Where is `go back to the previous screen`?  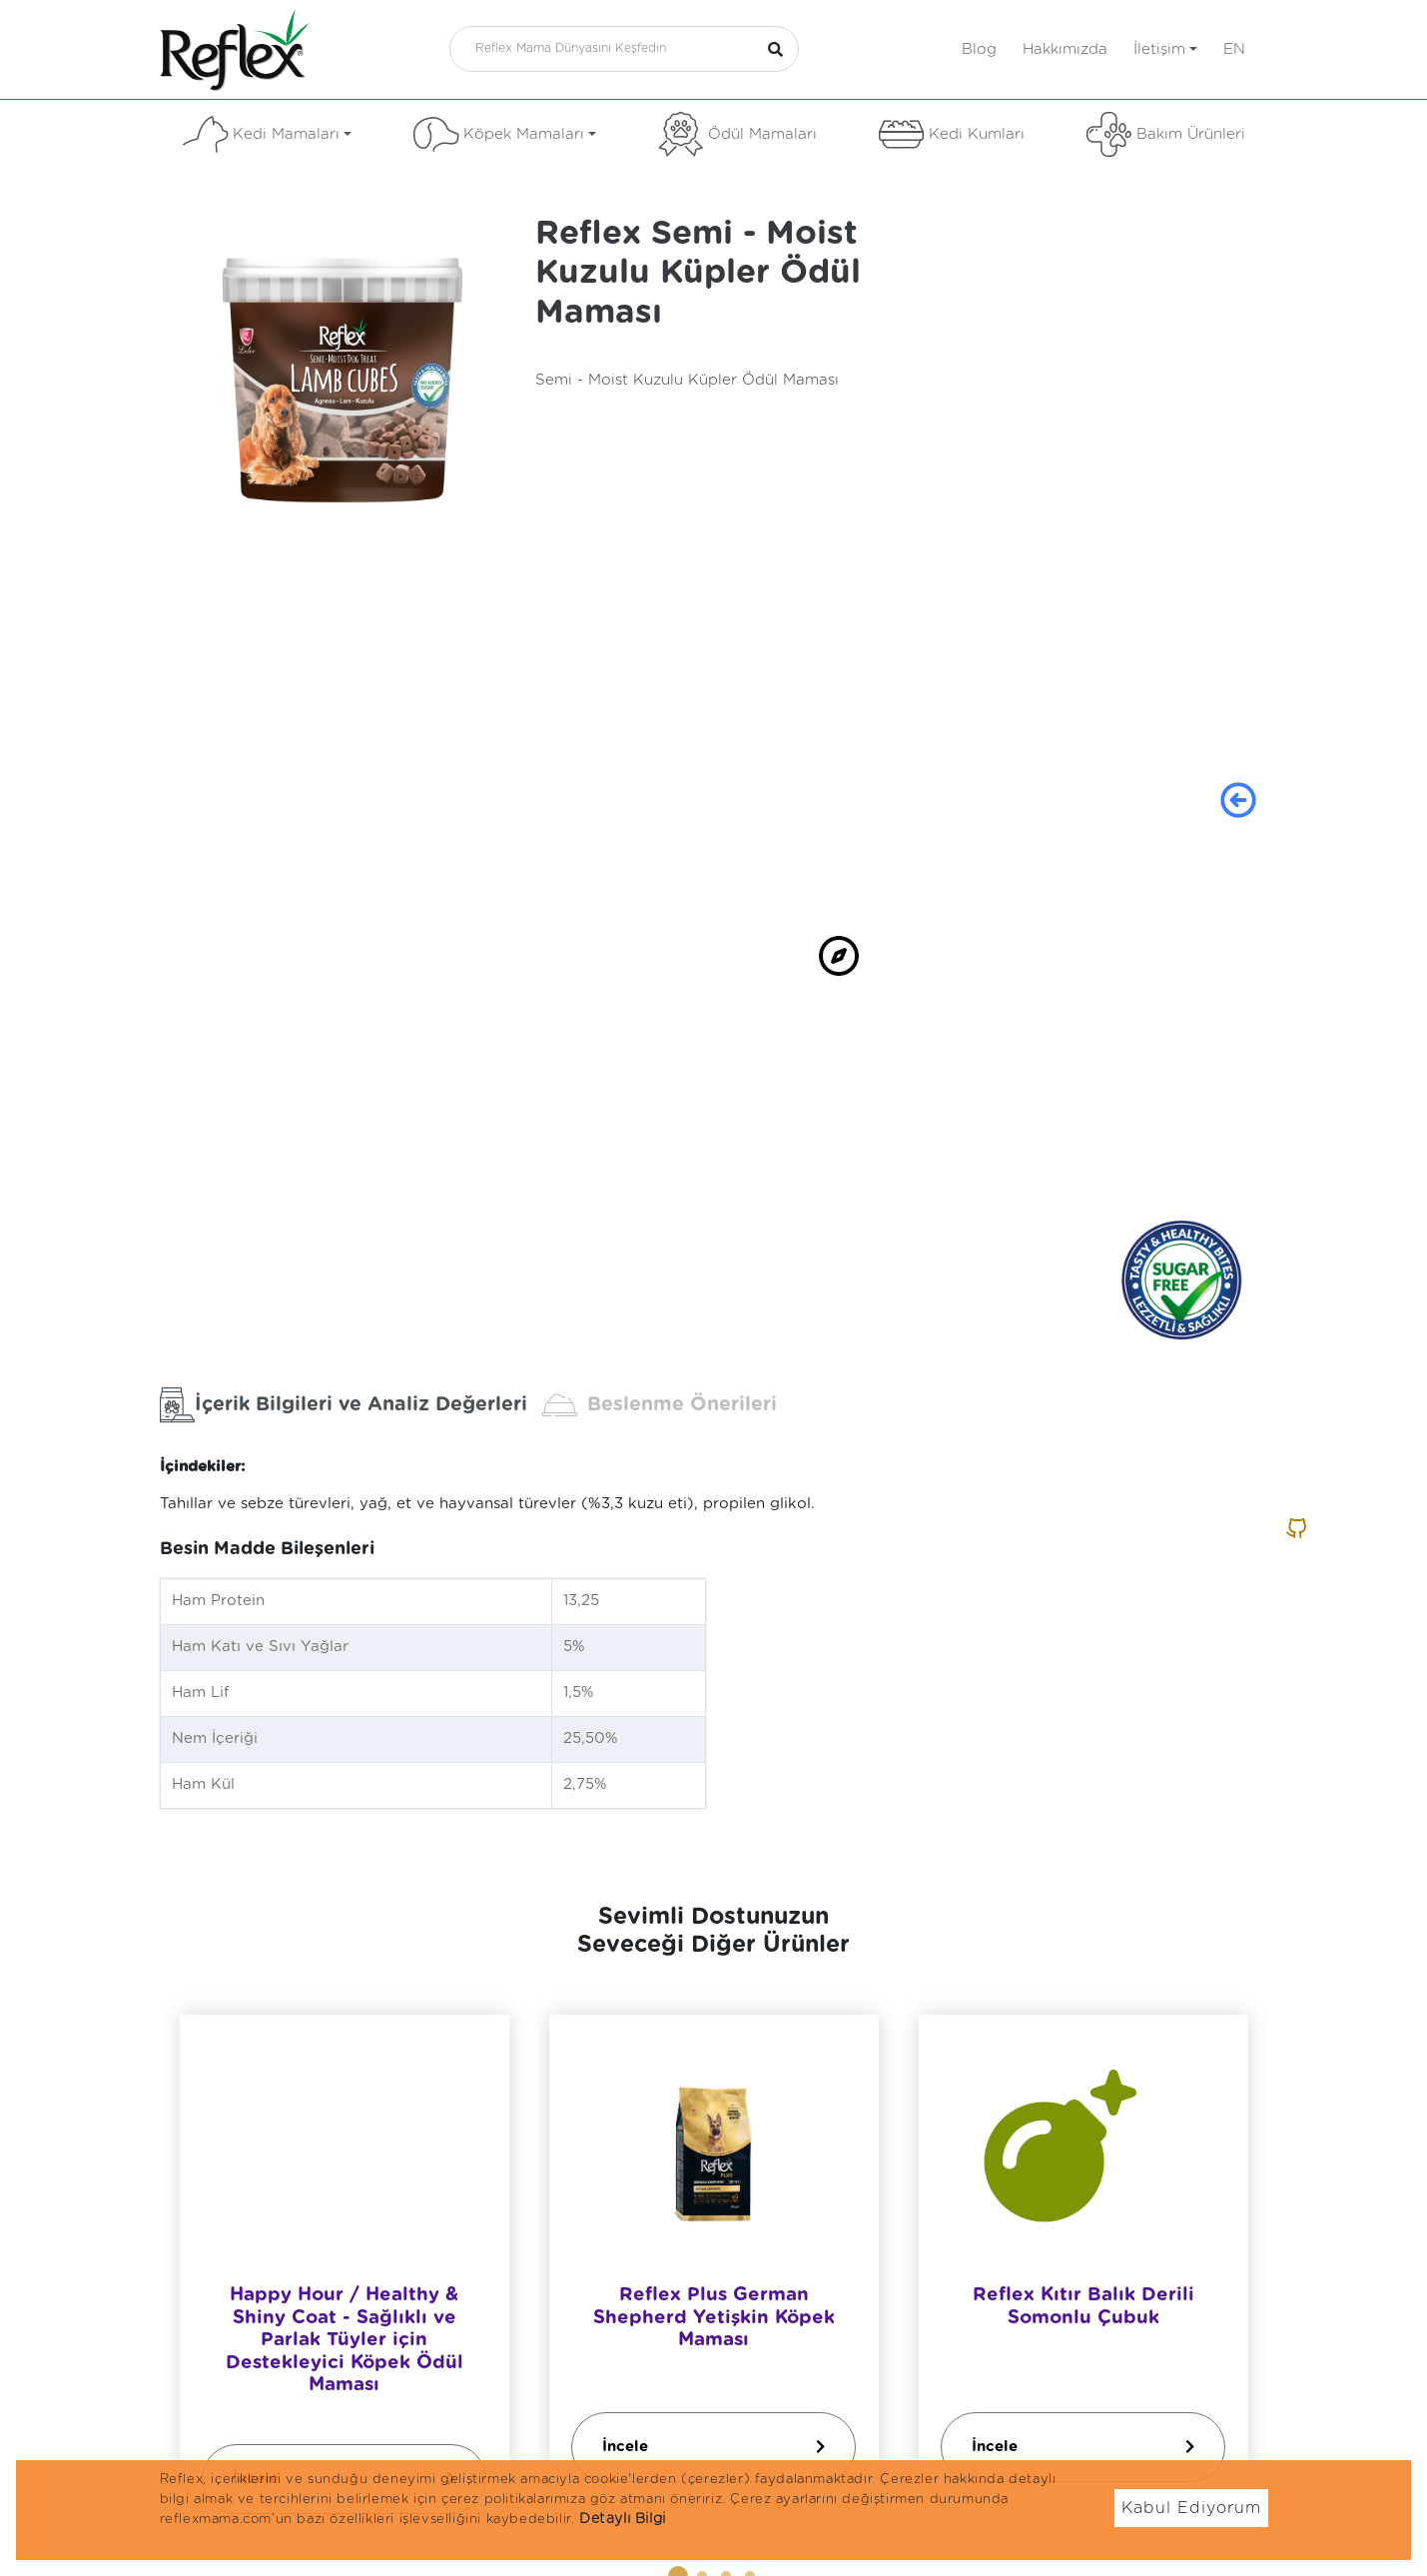 go back to the previous screen is located at coordinates (1238, 800).